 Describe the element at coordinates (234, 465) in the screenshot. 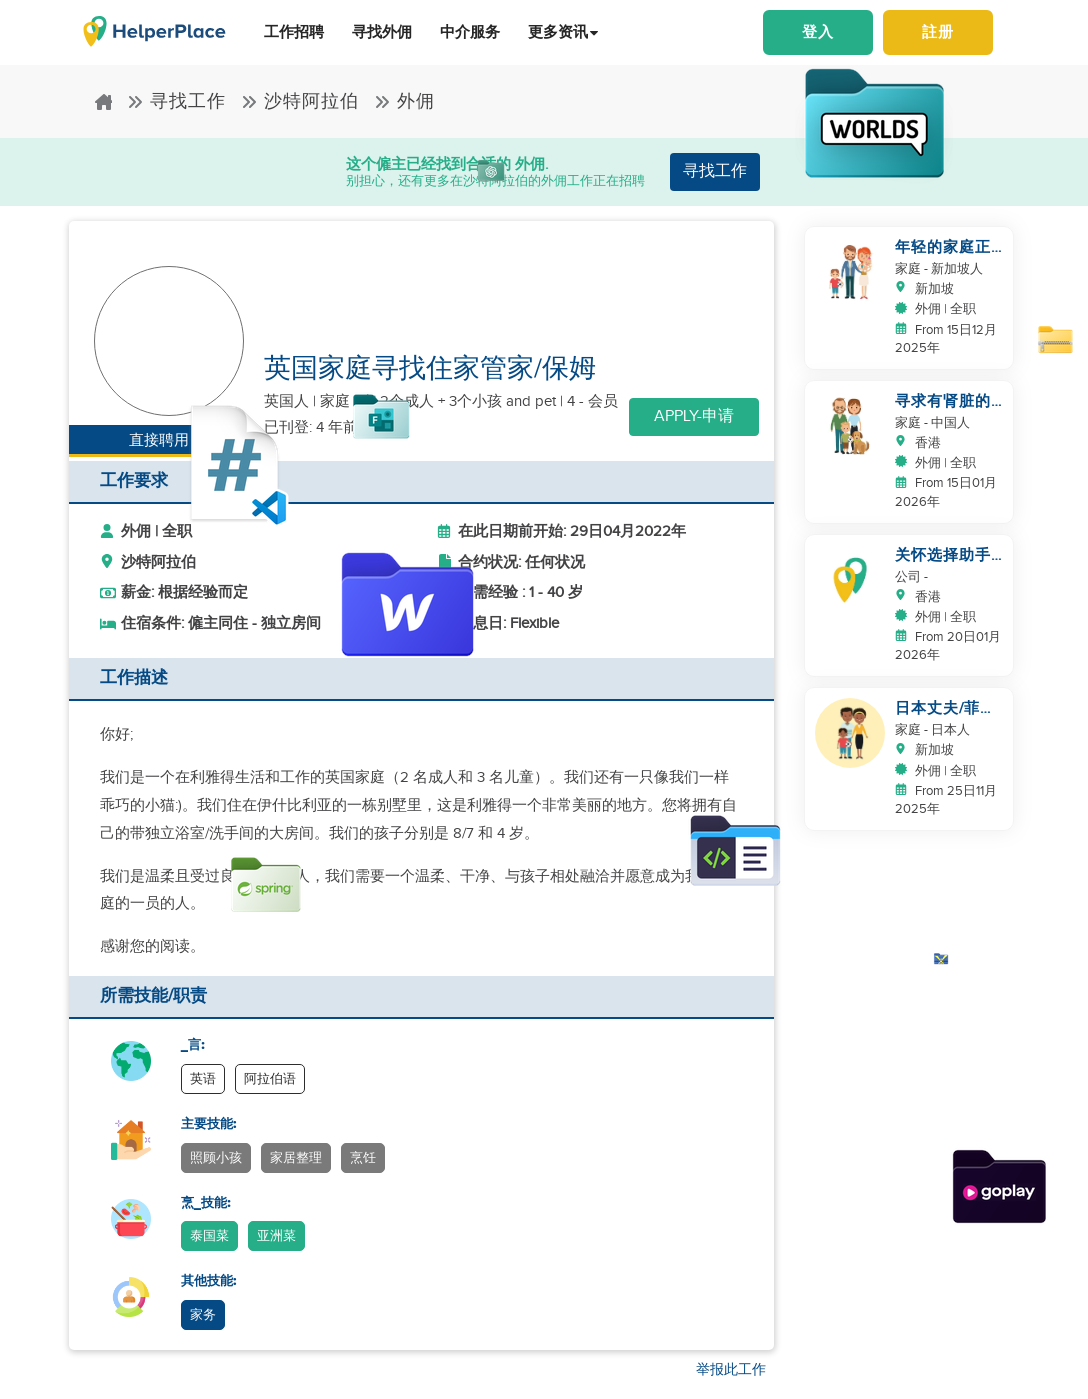

I see `open or edit a CSS stylesheet file` at that location.